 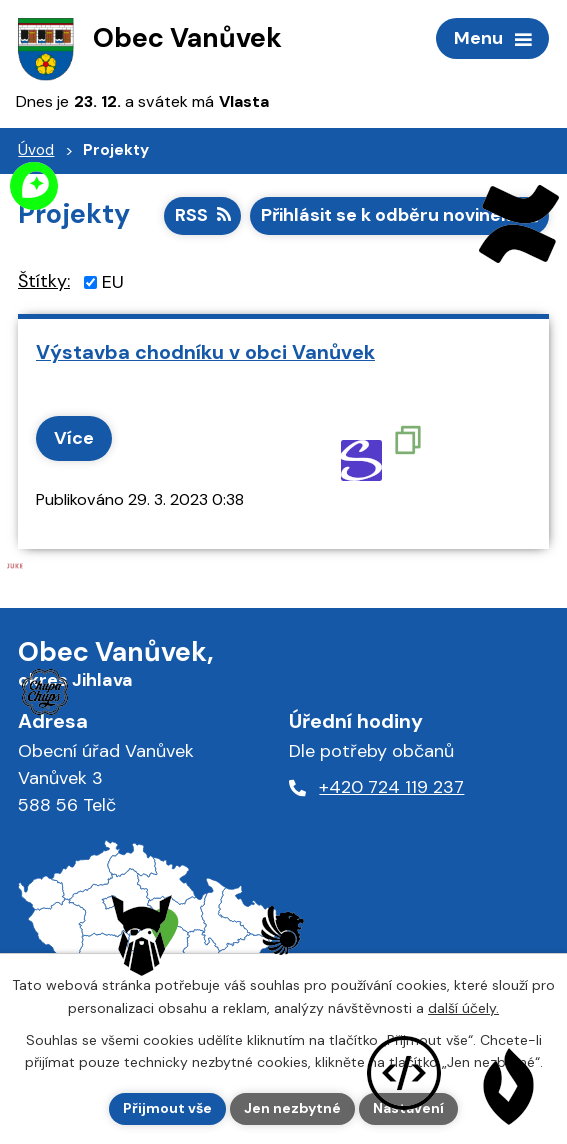 I want to click on copy file to clipboard, so click(x=408, y=440).